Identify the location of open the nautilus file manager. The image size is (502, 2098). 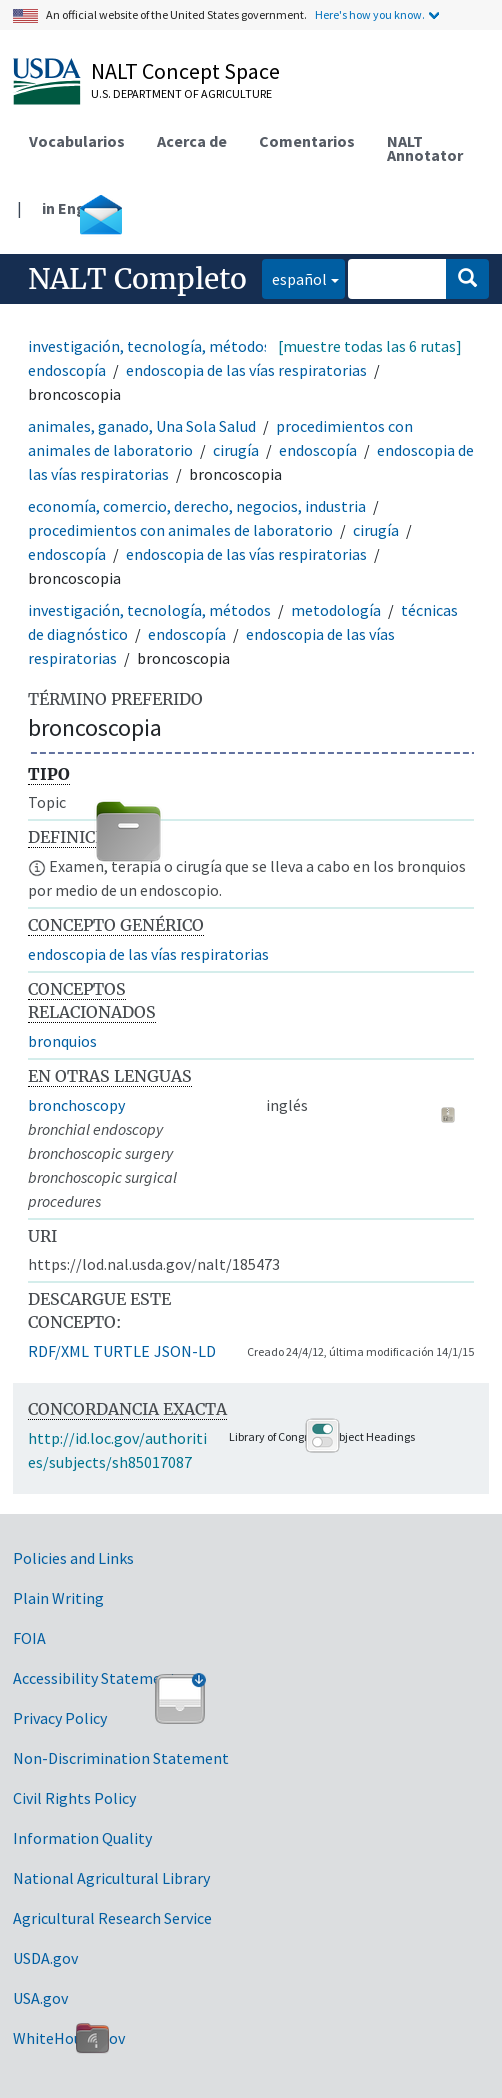
(128, 831).